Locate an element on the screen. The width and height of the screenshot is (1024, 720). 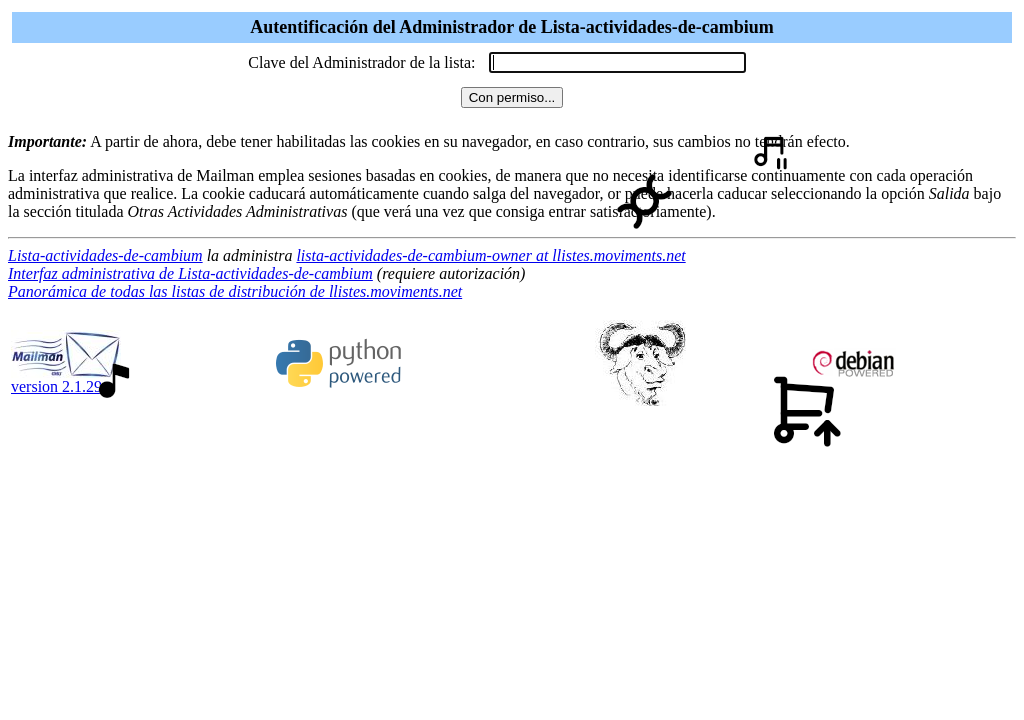
upload items to your cart is located at coordinates (804, 410).